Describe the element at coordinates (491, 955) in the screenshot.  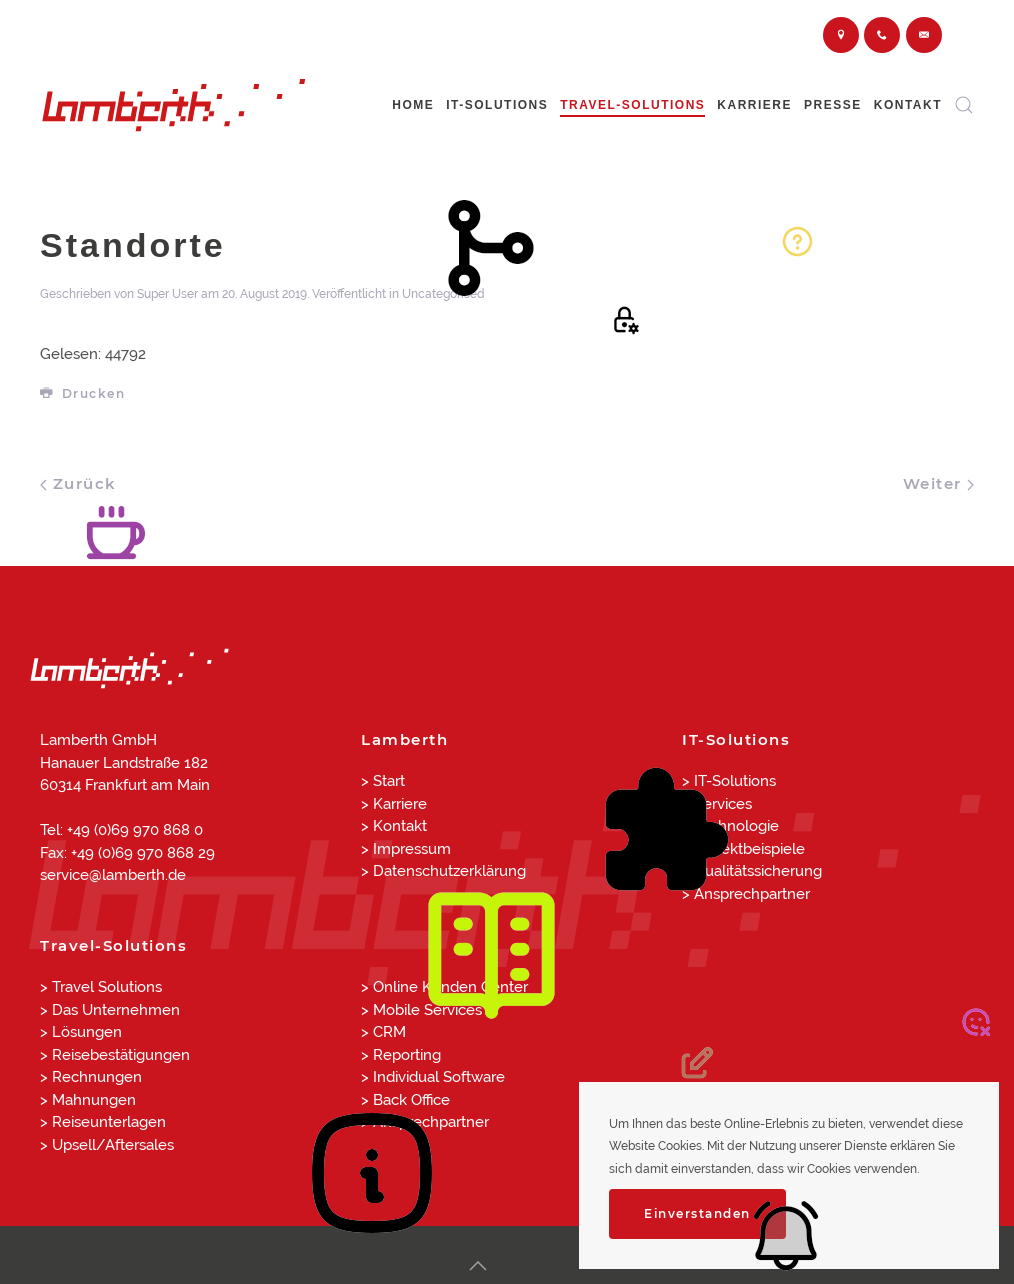
I see `access vocabulary or dictionary features` at that location.